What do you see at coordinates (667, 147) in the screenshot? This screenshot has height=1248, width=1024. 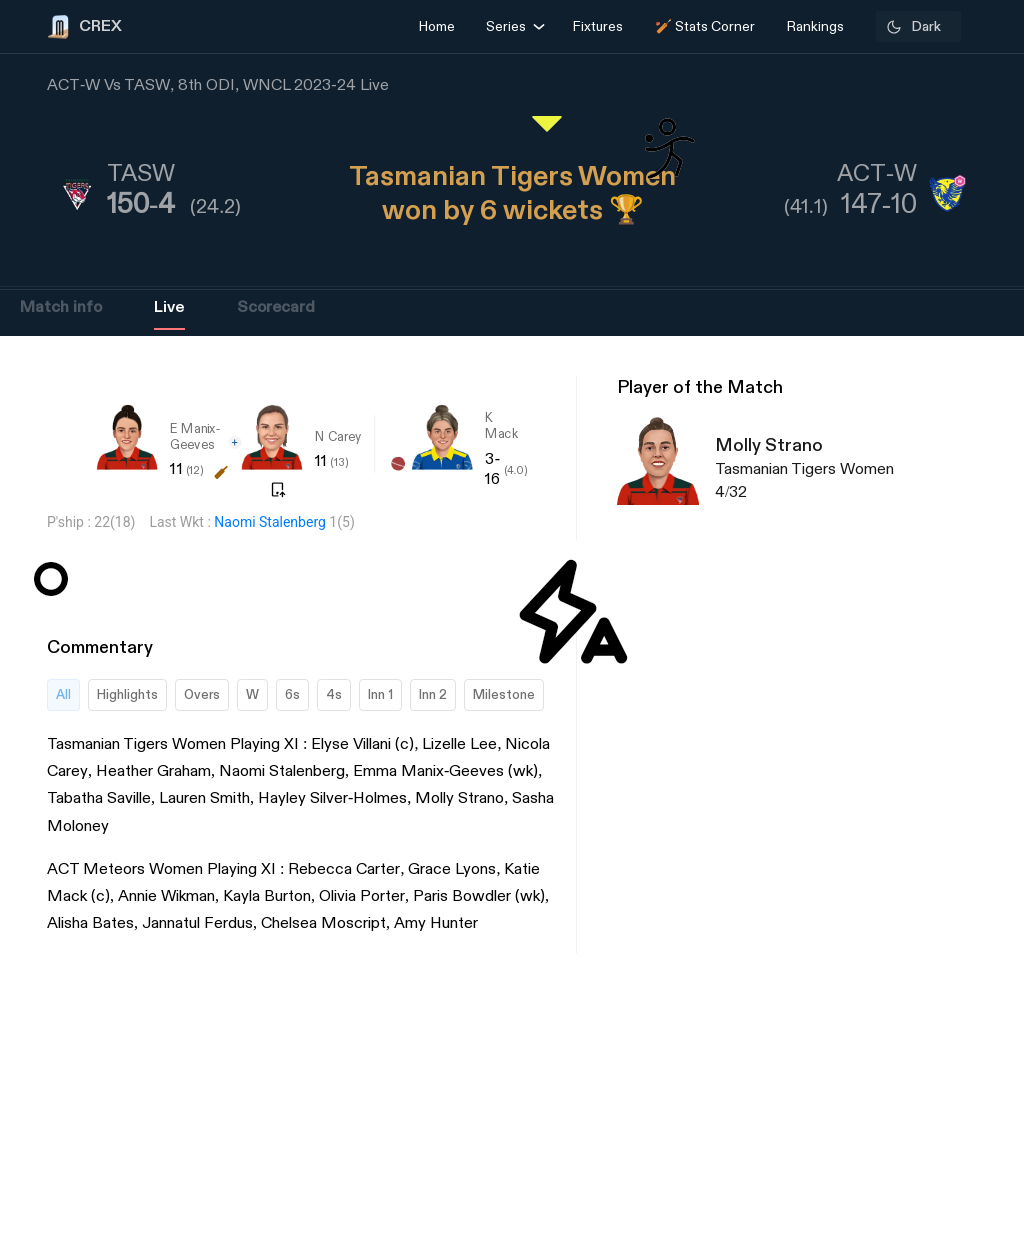 I see `throw or discard an item` at bounding box center [667, 147].